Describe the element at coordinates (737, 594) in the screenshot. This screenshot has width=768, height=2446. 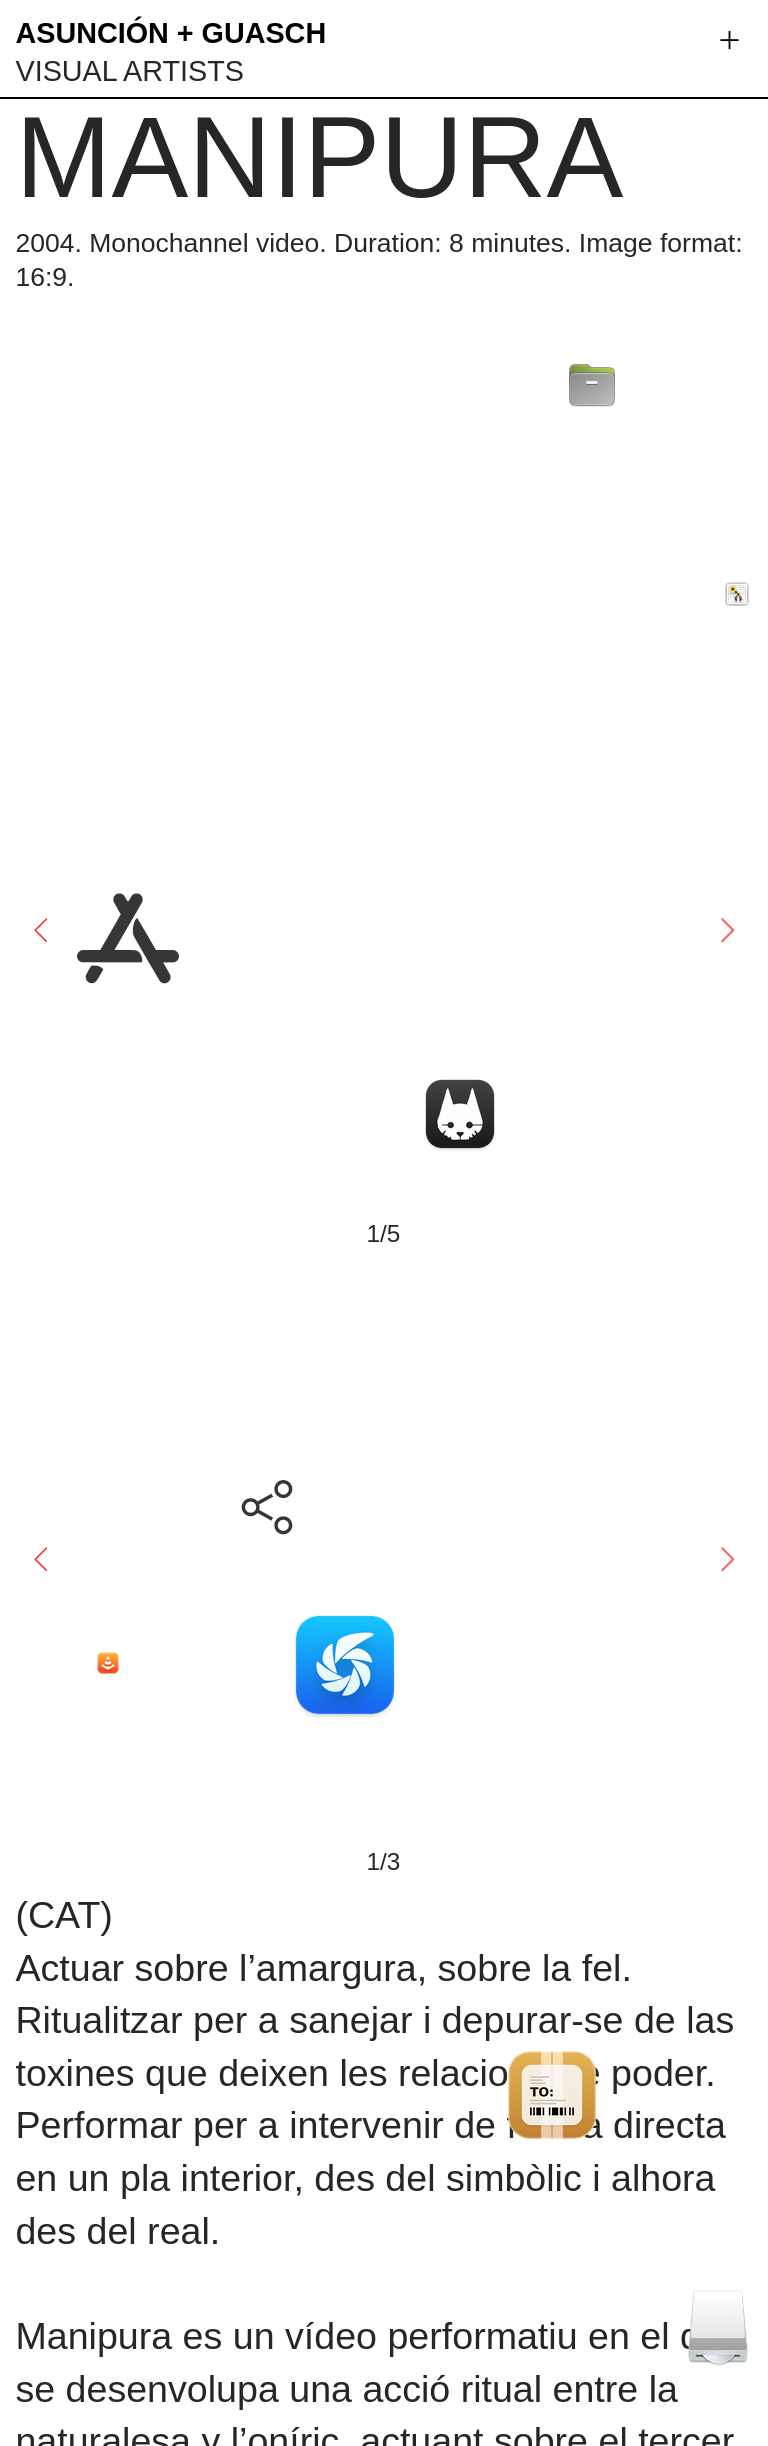
I see `open GNOME Builder development environment` at that location.